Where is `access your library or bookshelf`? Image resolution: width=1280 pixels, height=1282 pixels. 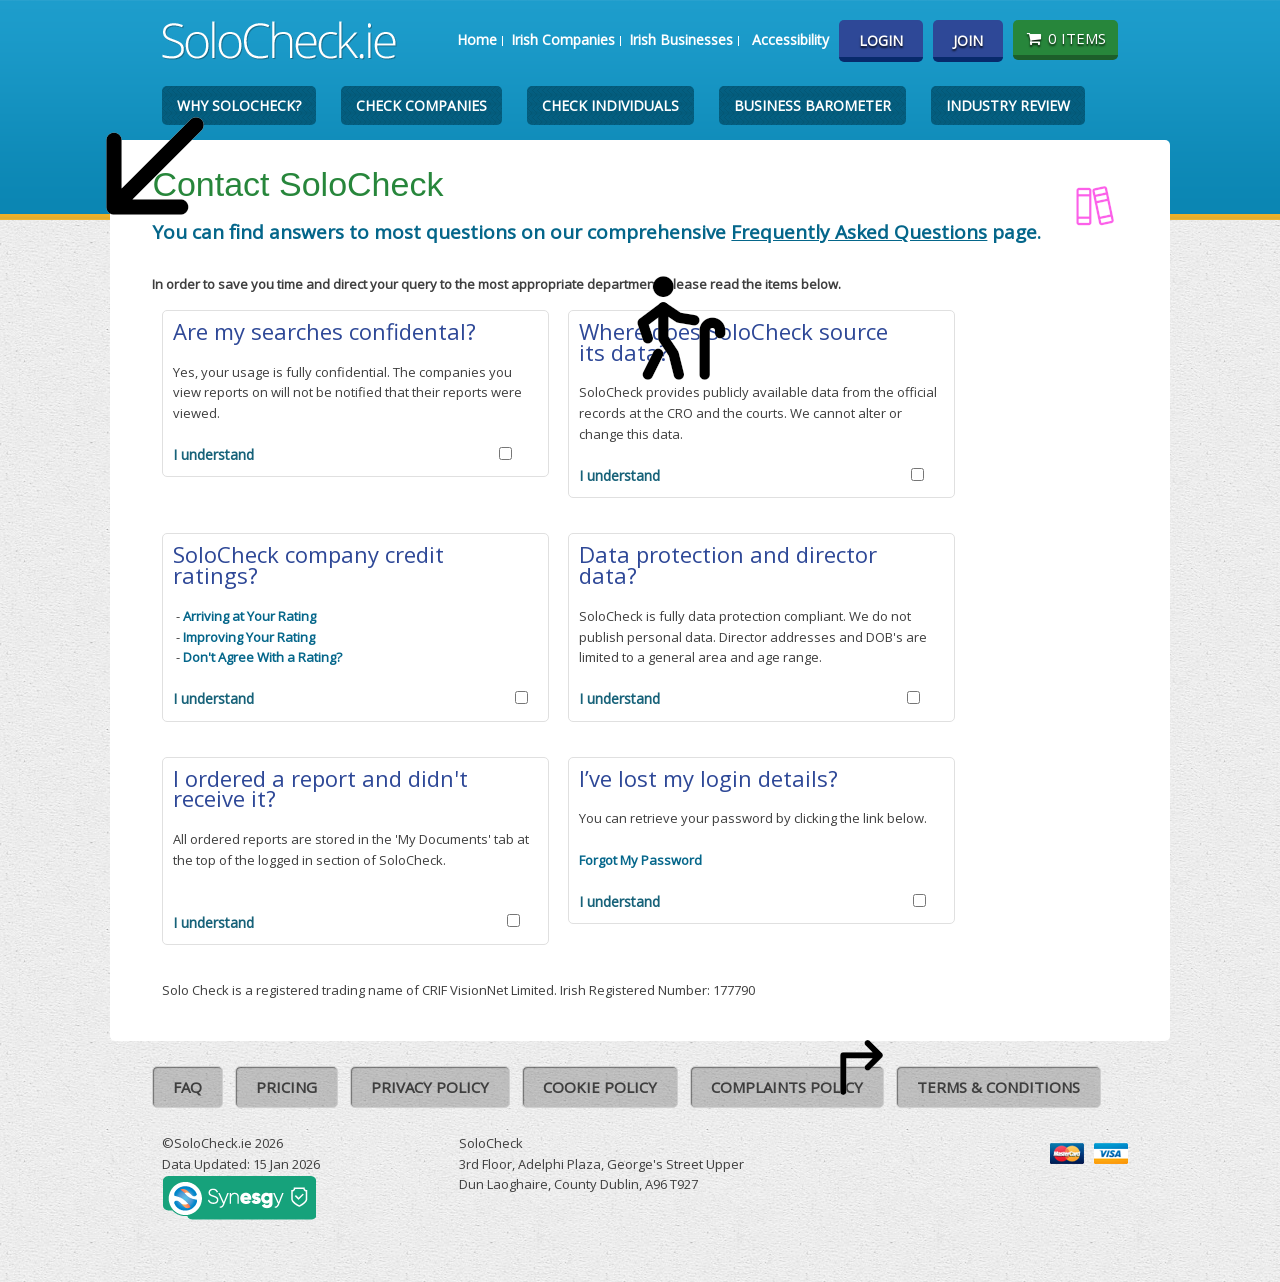 access your library or bookshelf is located at coordinates (1093, 206).